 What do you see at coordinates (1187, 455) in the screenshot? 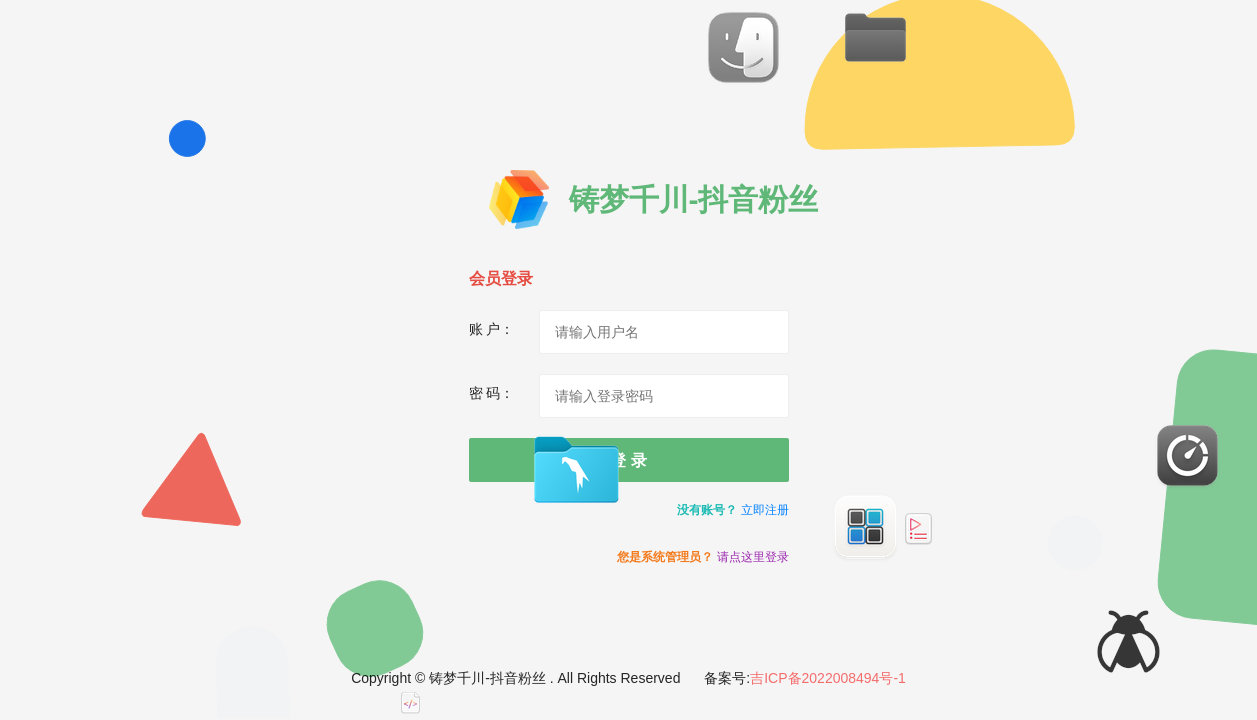
I see `open stacer system optimizer` at bounding box center [1187, 455].